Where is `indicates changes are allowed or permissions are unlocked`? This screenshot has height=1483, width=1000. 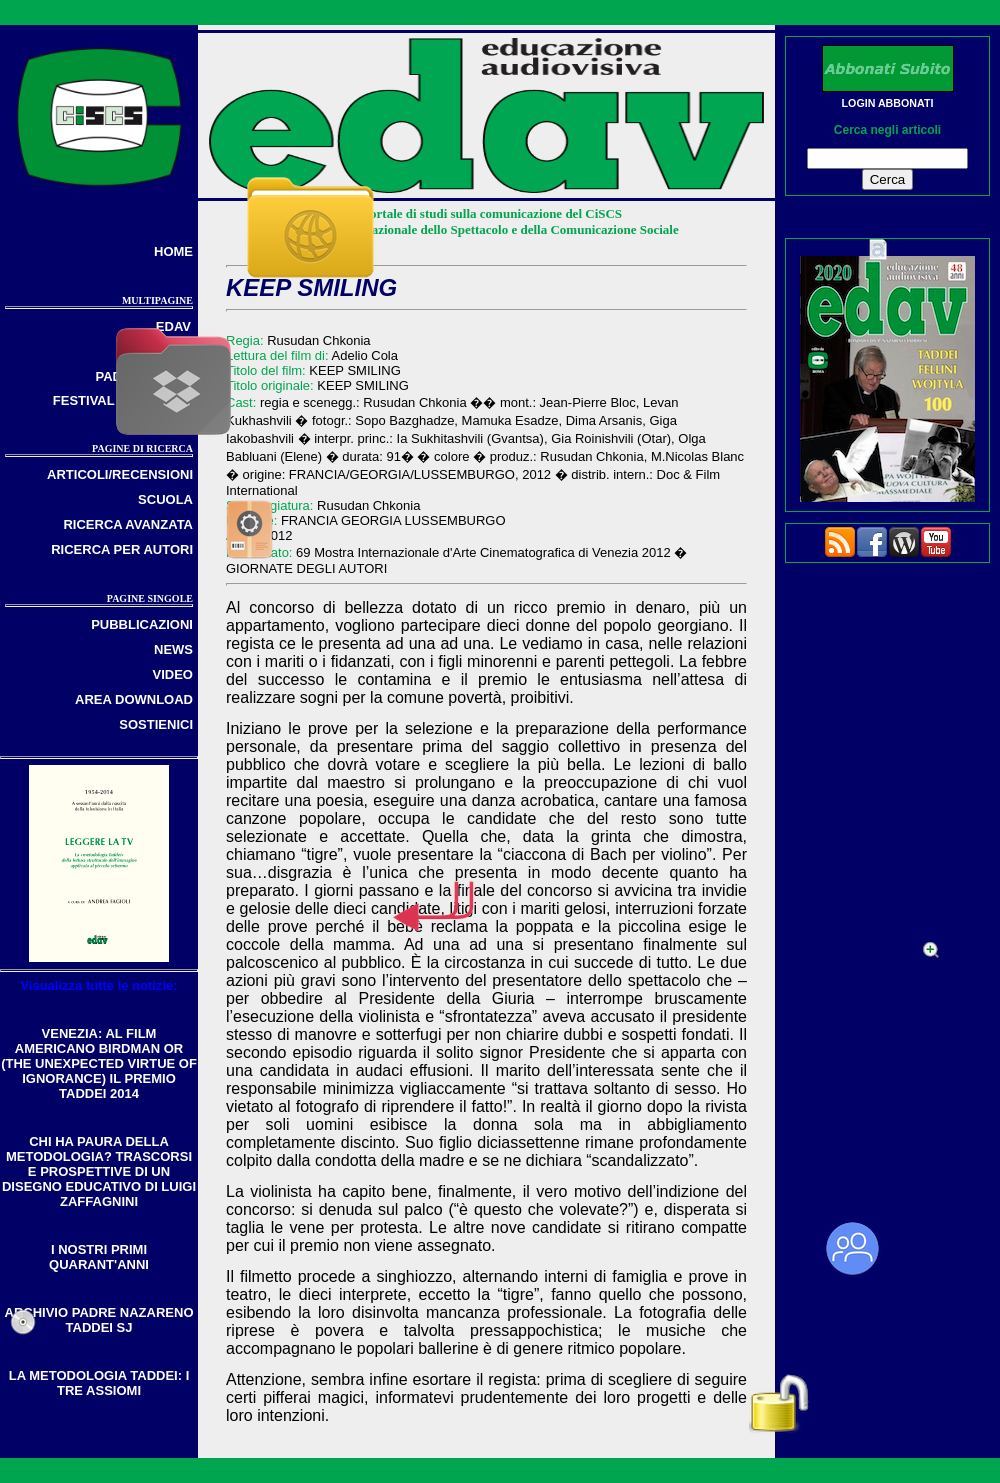
indicates changes are allowed or permissions are unlocked is located at coordinates (779, 1404).